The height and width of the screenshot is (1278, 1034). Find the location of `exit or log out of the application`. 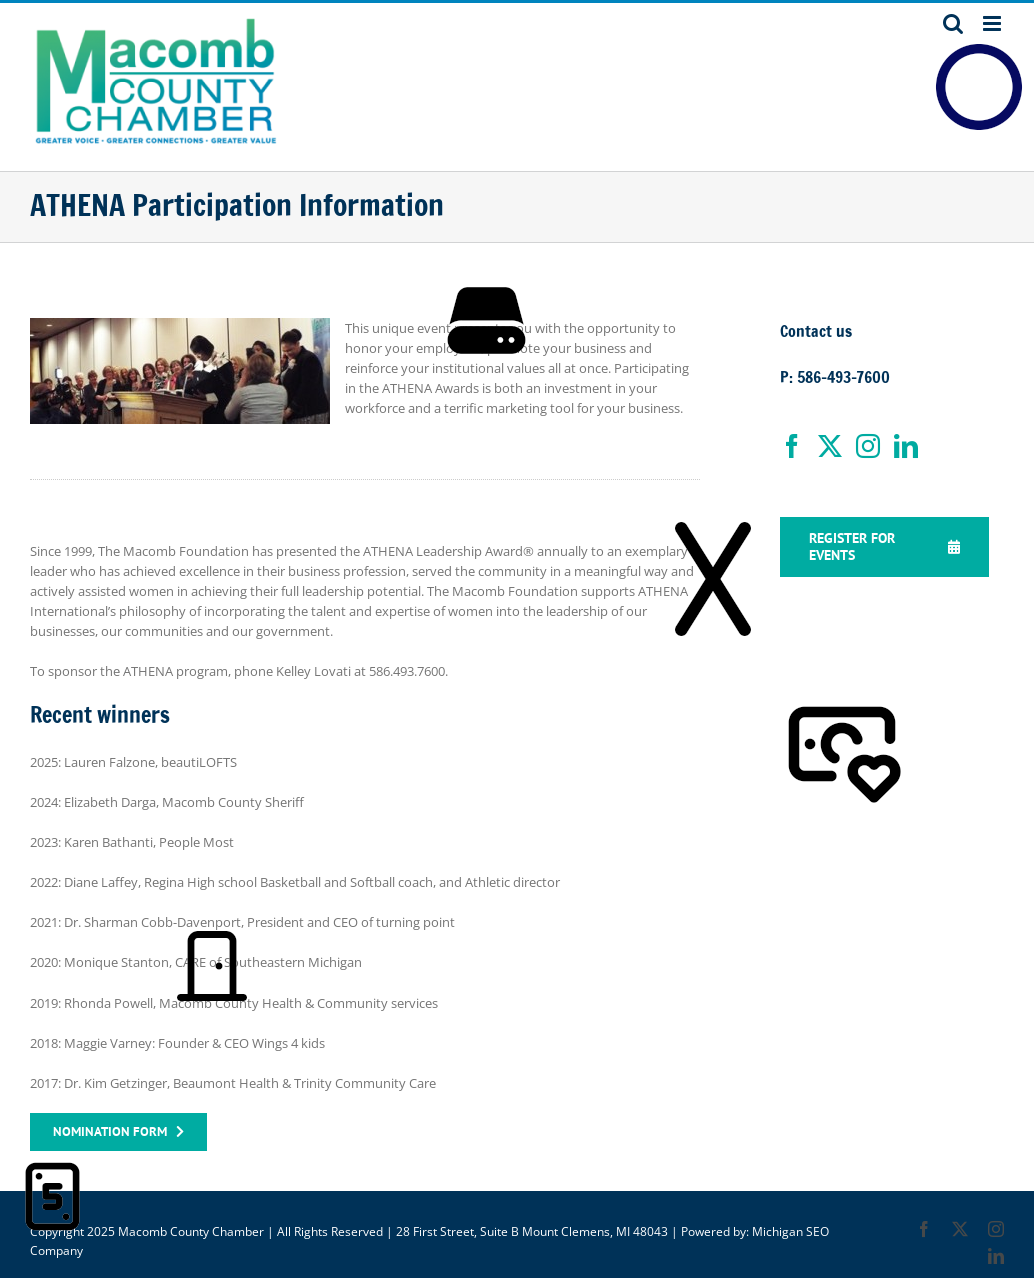

exit or log out of the application is located at coordinates (212, 966).